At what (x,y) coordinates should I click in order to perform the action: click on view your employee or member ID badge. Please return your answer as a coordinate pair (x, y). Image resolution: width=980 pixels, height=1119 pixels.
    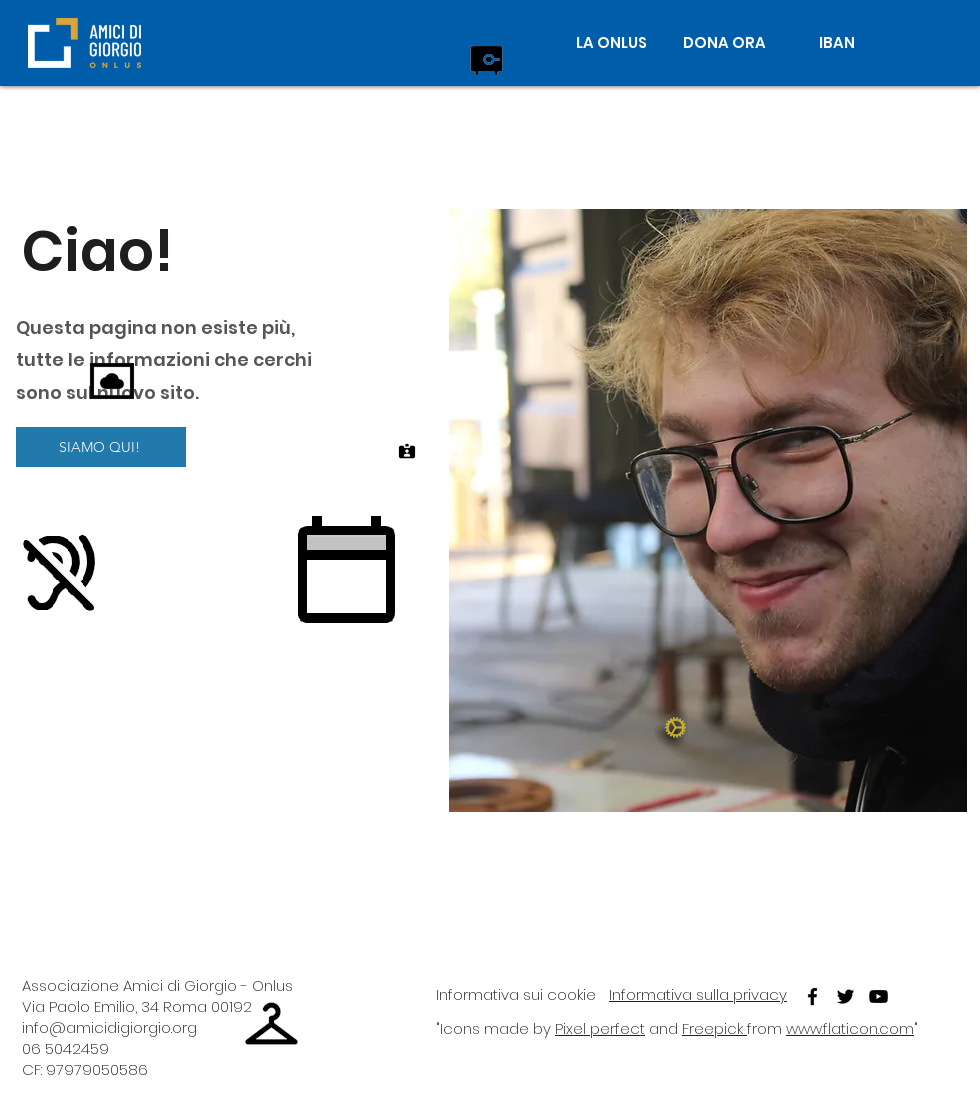
    Looking at the image, I should click on (407, 452).